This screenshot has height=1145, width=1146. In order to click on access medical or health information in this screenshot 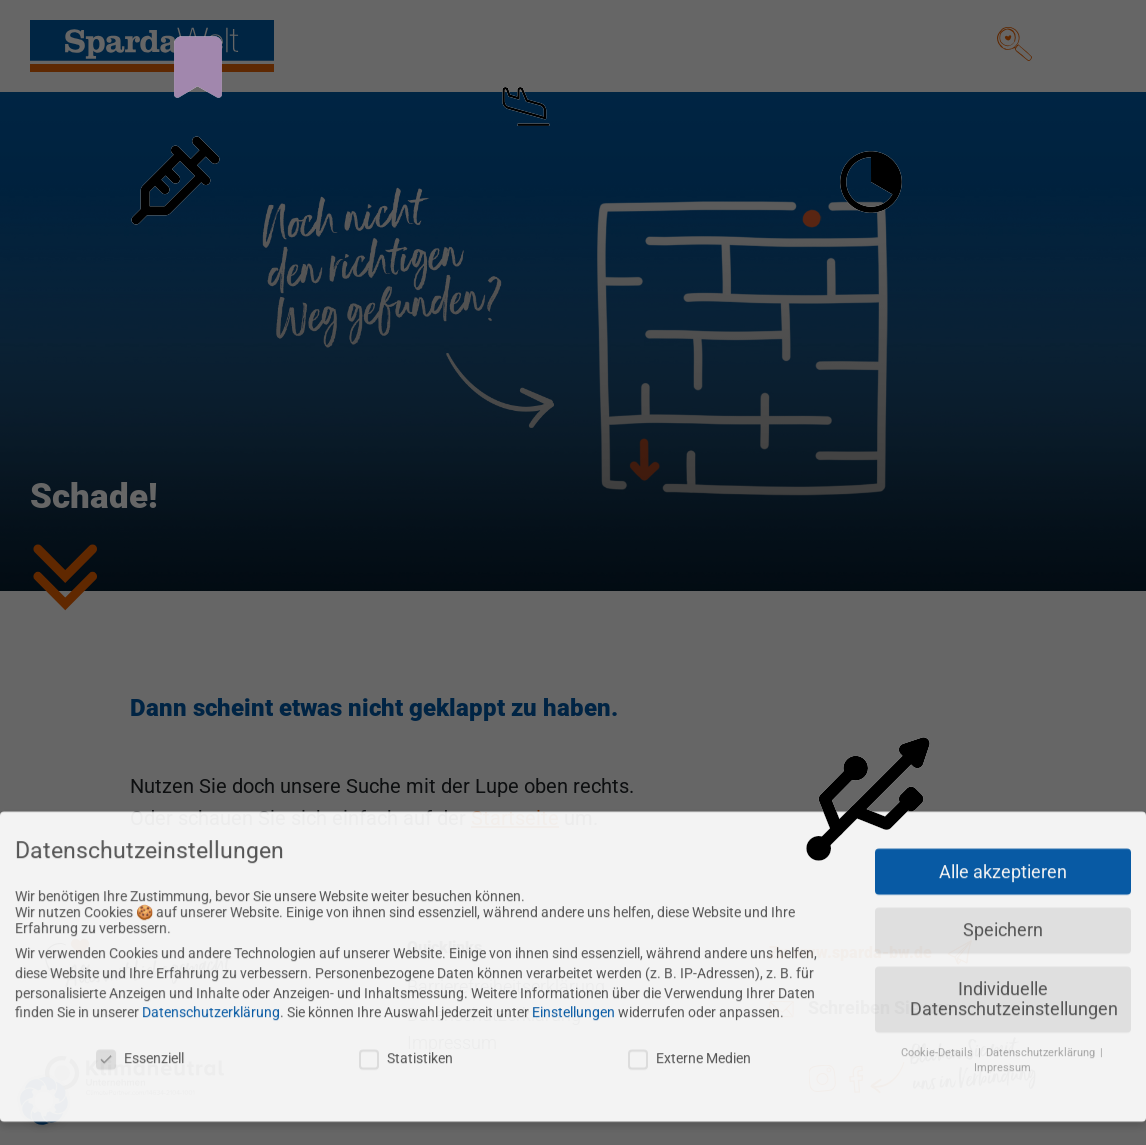, I will do `click(175, 180)`.